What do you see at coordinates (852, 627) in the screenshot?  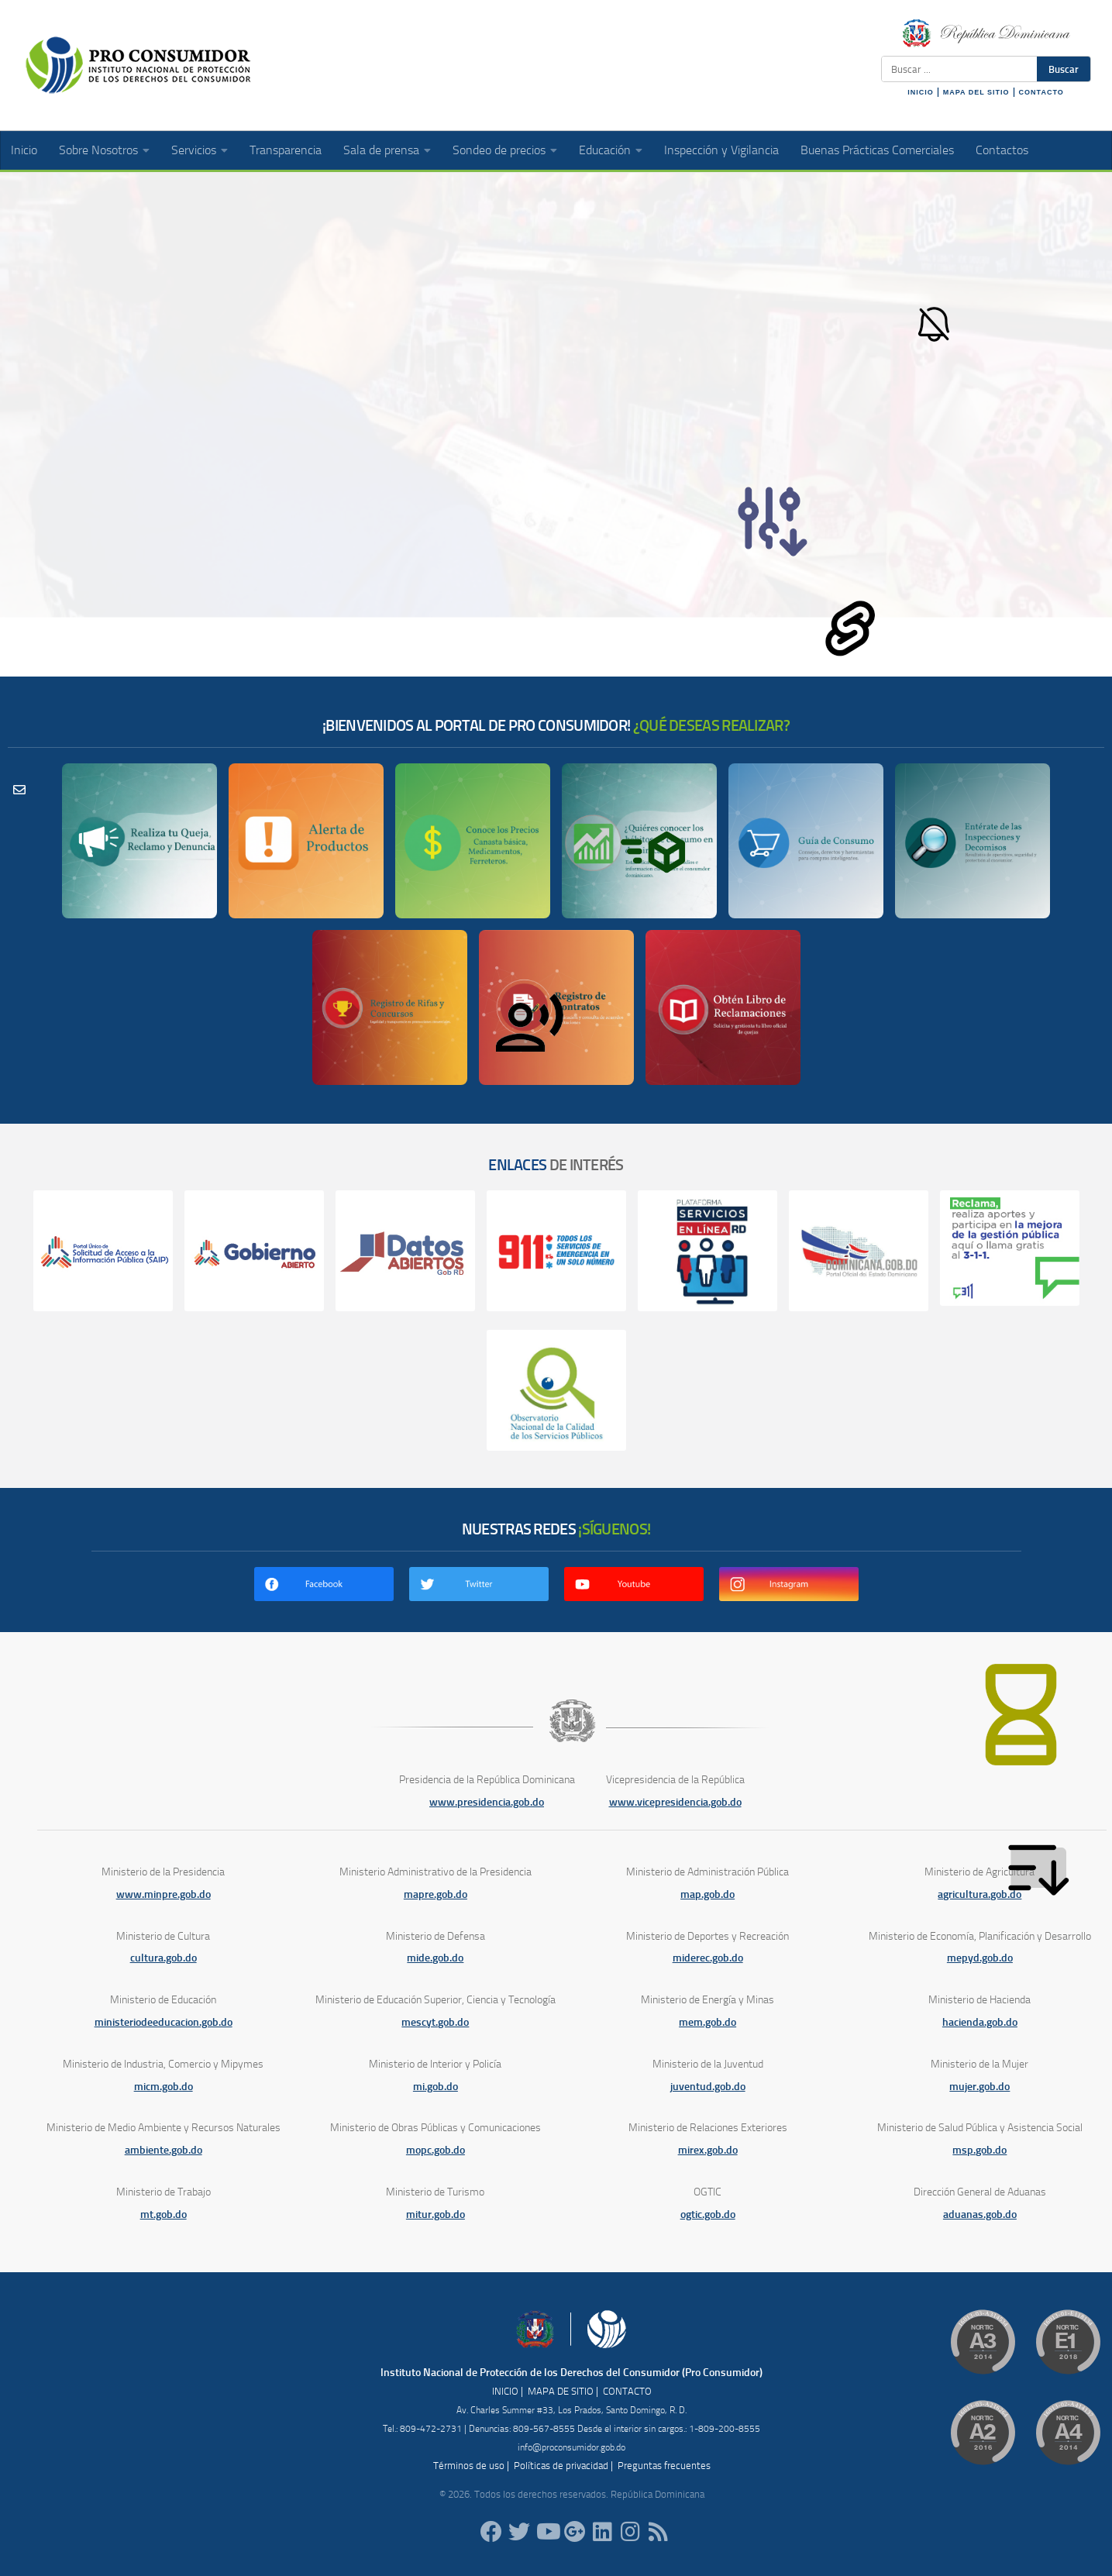 I see `link to Svelte framework documentation or resources` at bounding box center [852, 627].